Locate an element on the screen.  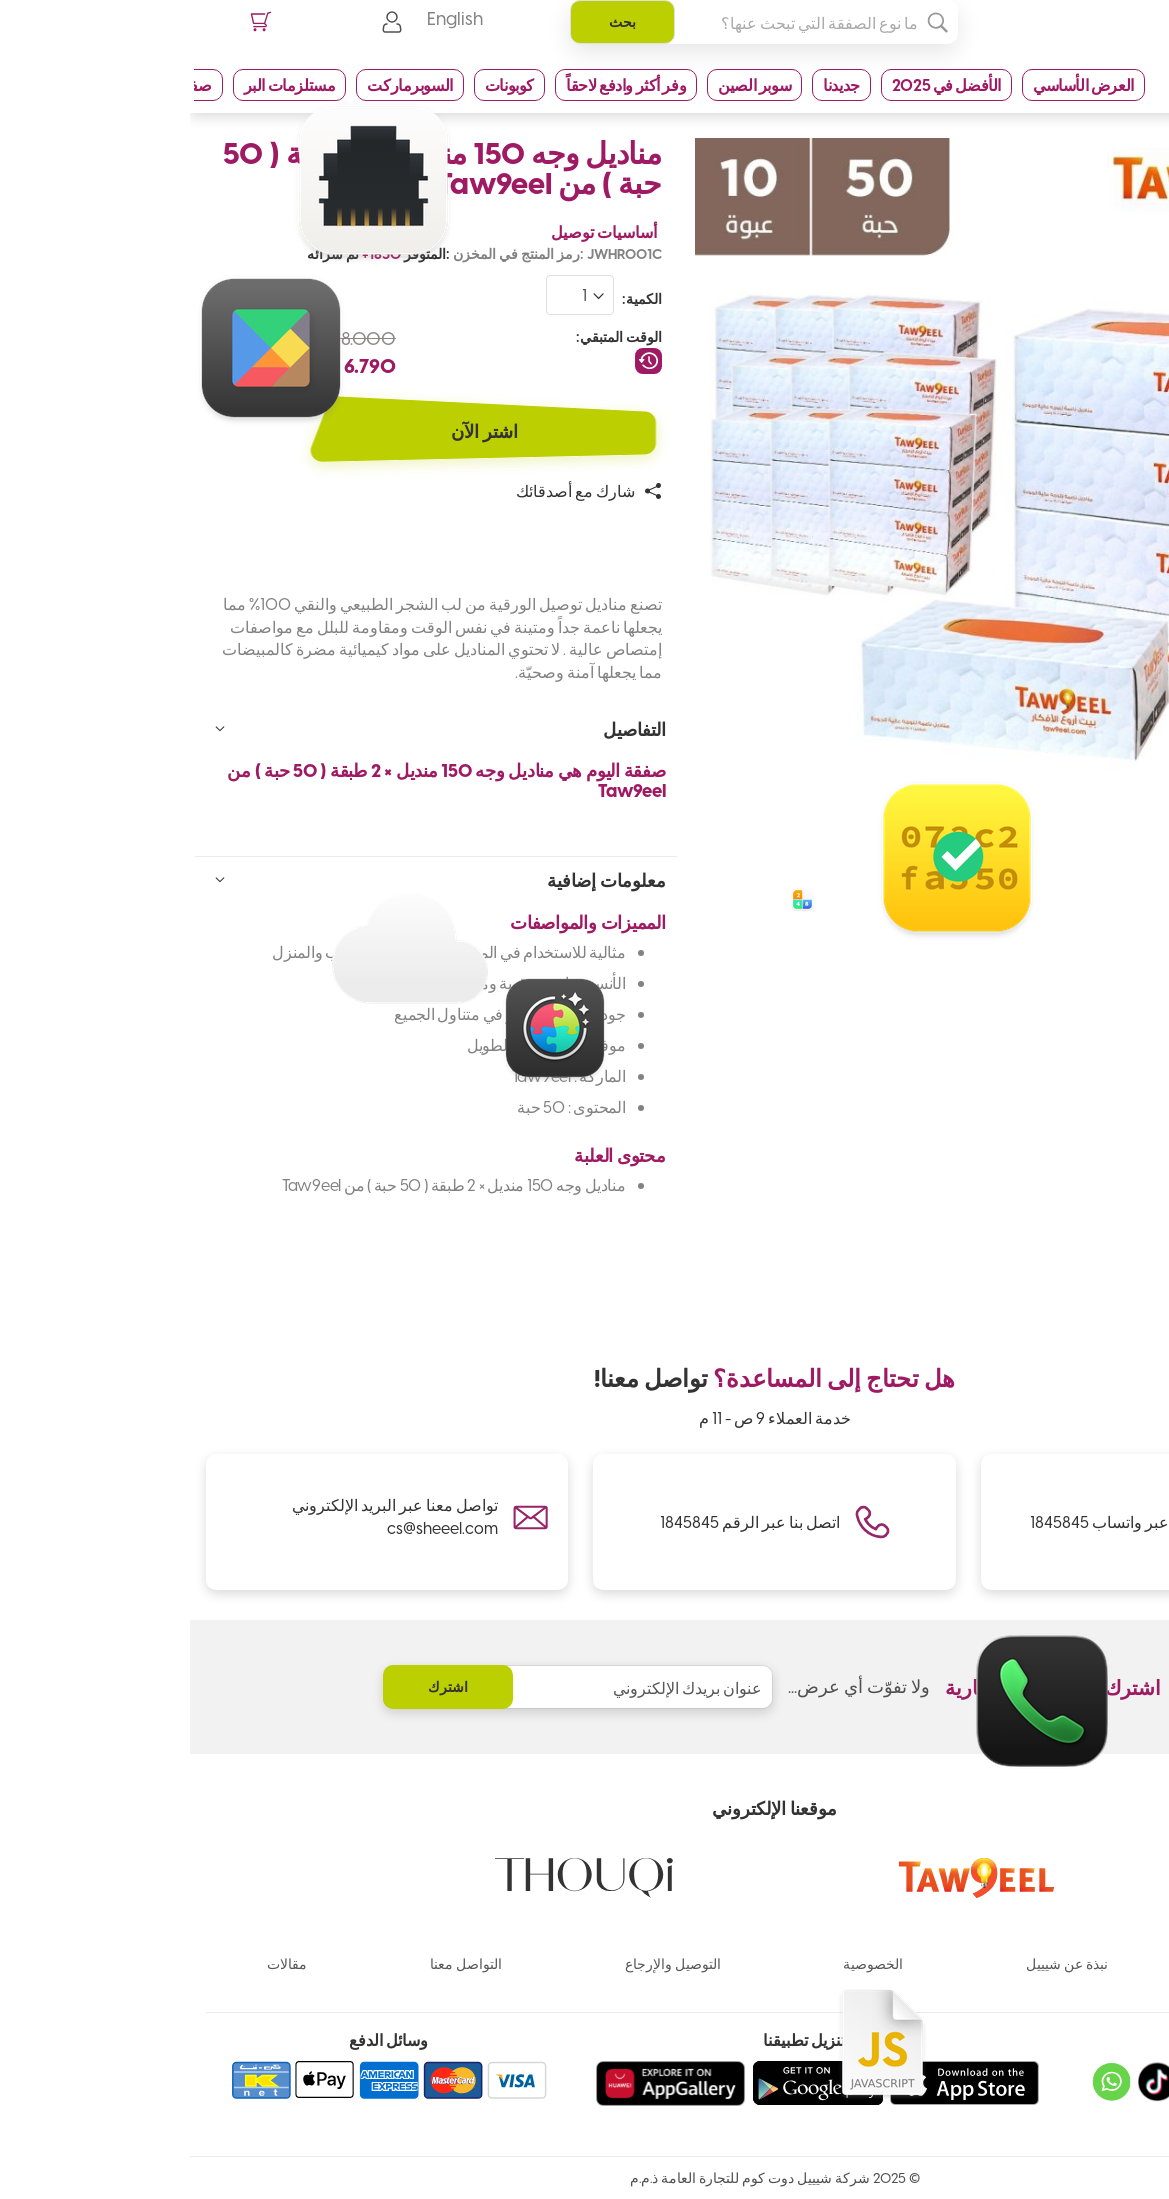
open PhotoFlare image editing application is located at coordinates (555, 1028).